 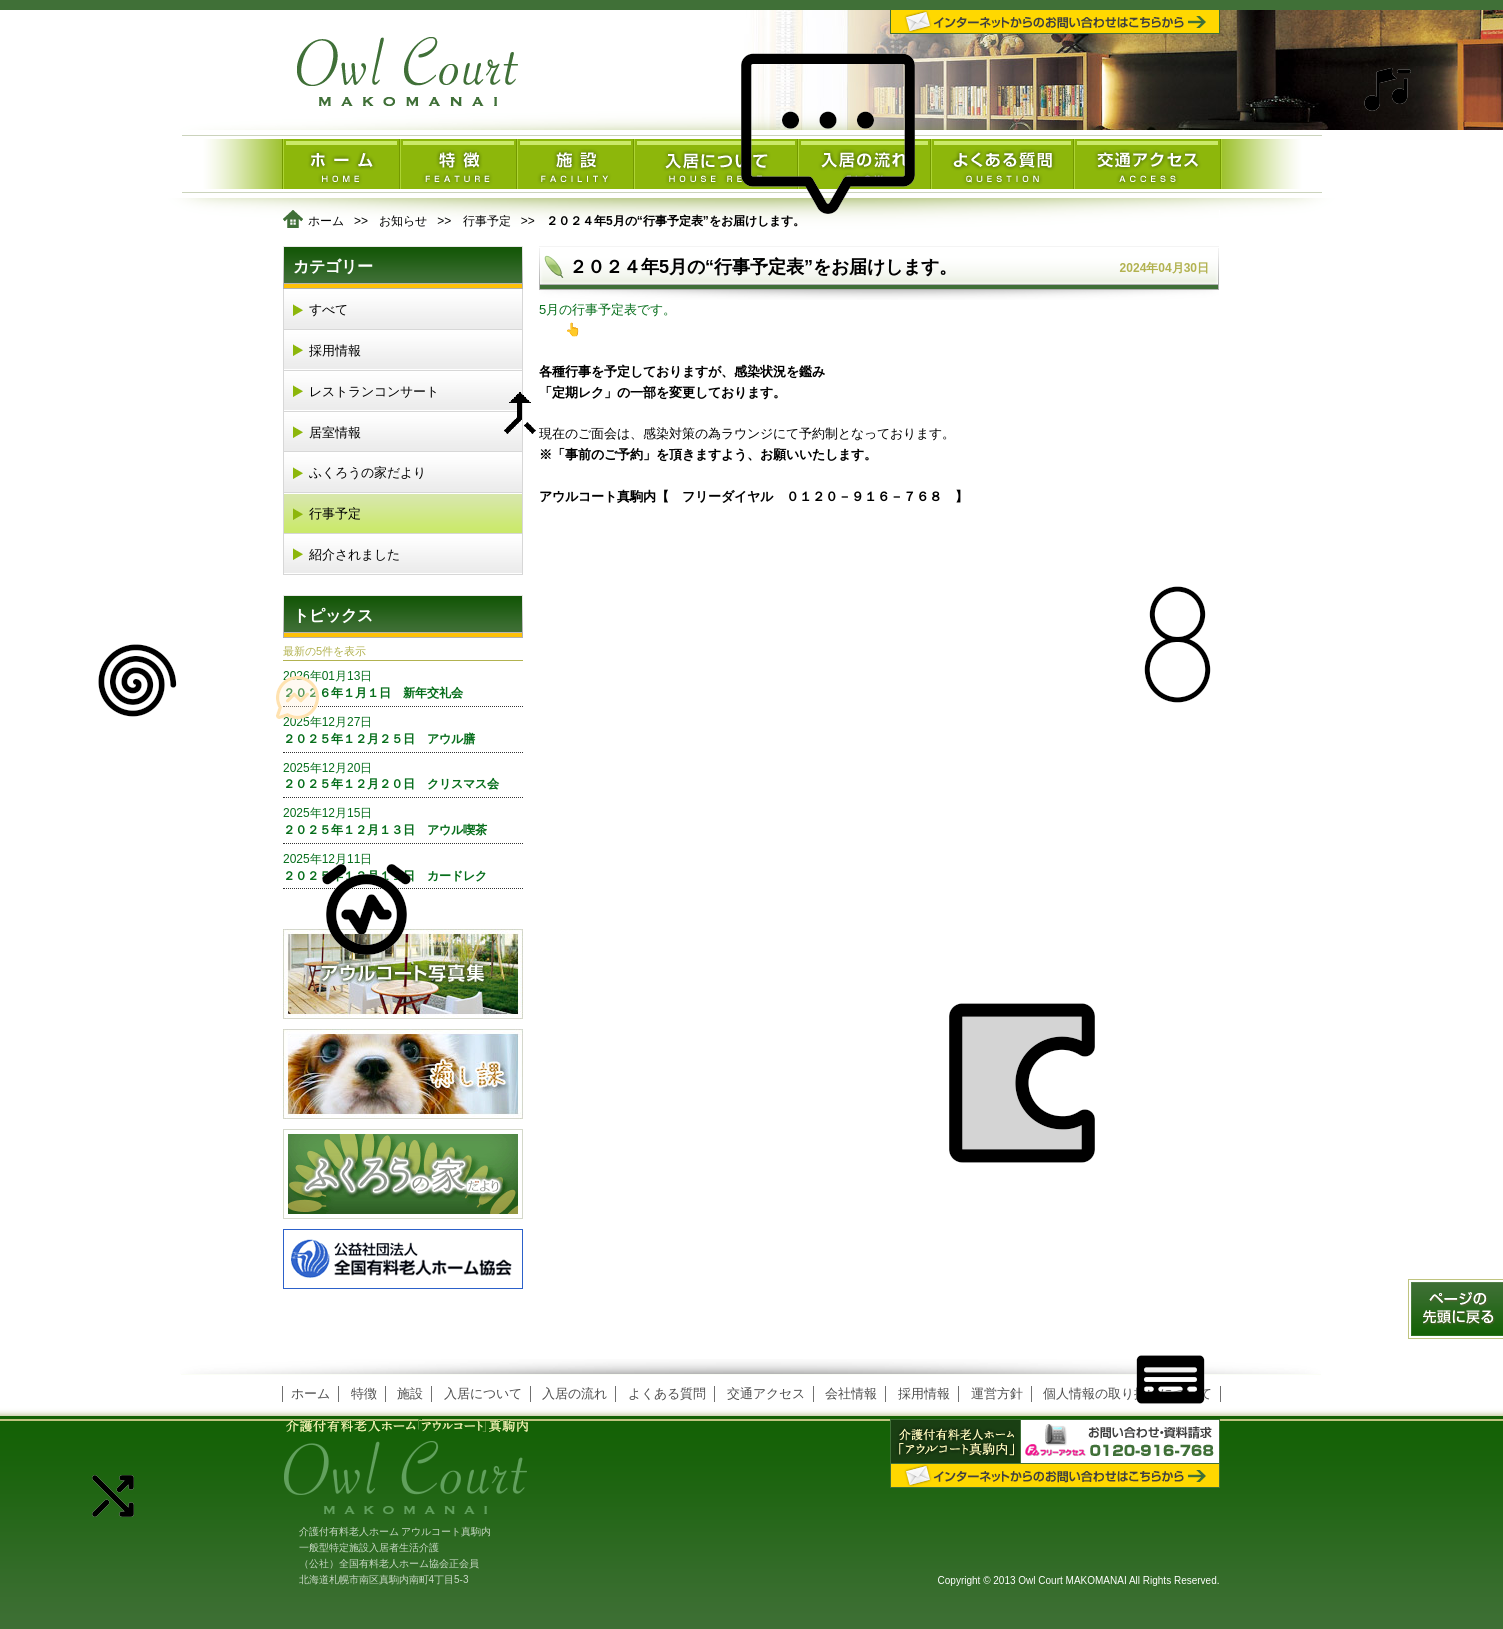 What do you see at coordinates (1170, 1379) in the screenshot?
I see `open the on-screen keyboard` at bounding box center [1170, 1379].